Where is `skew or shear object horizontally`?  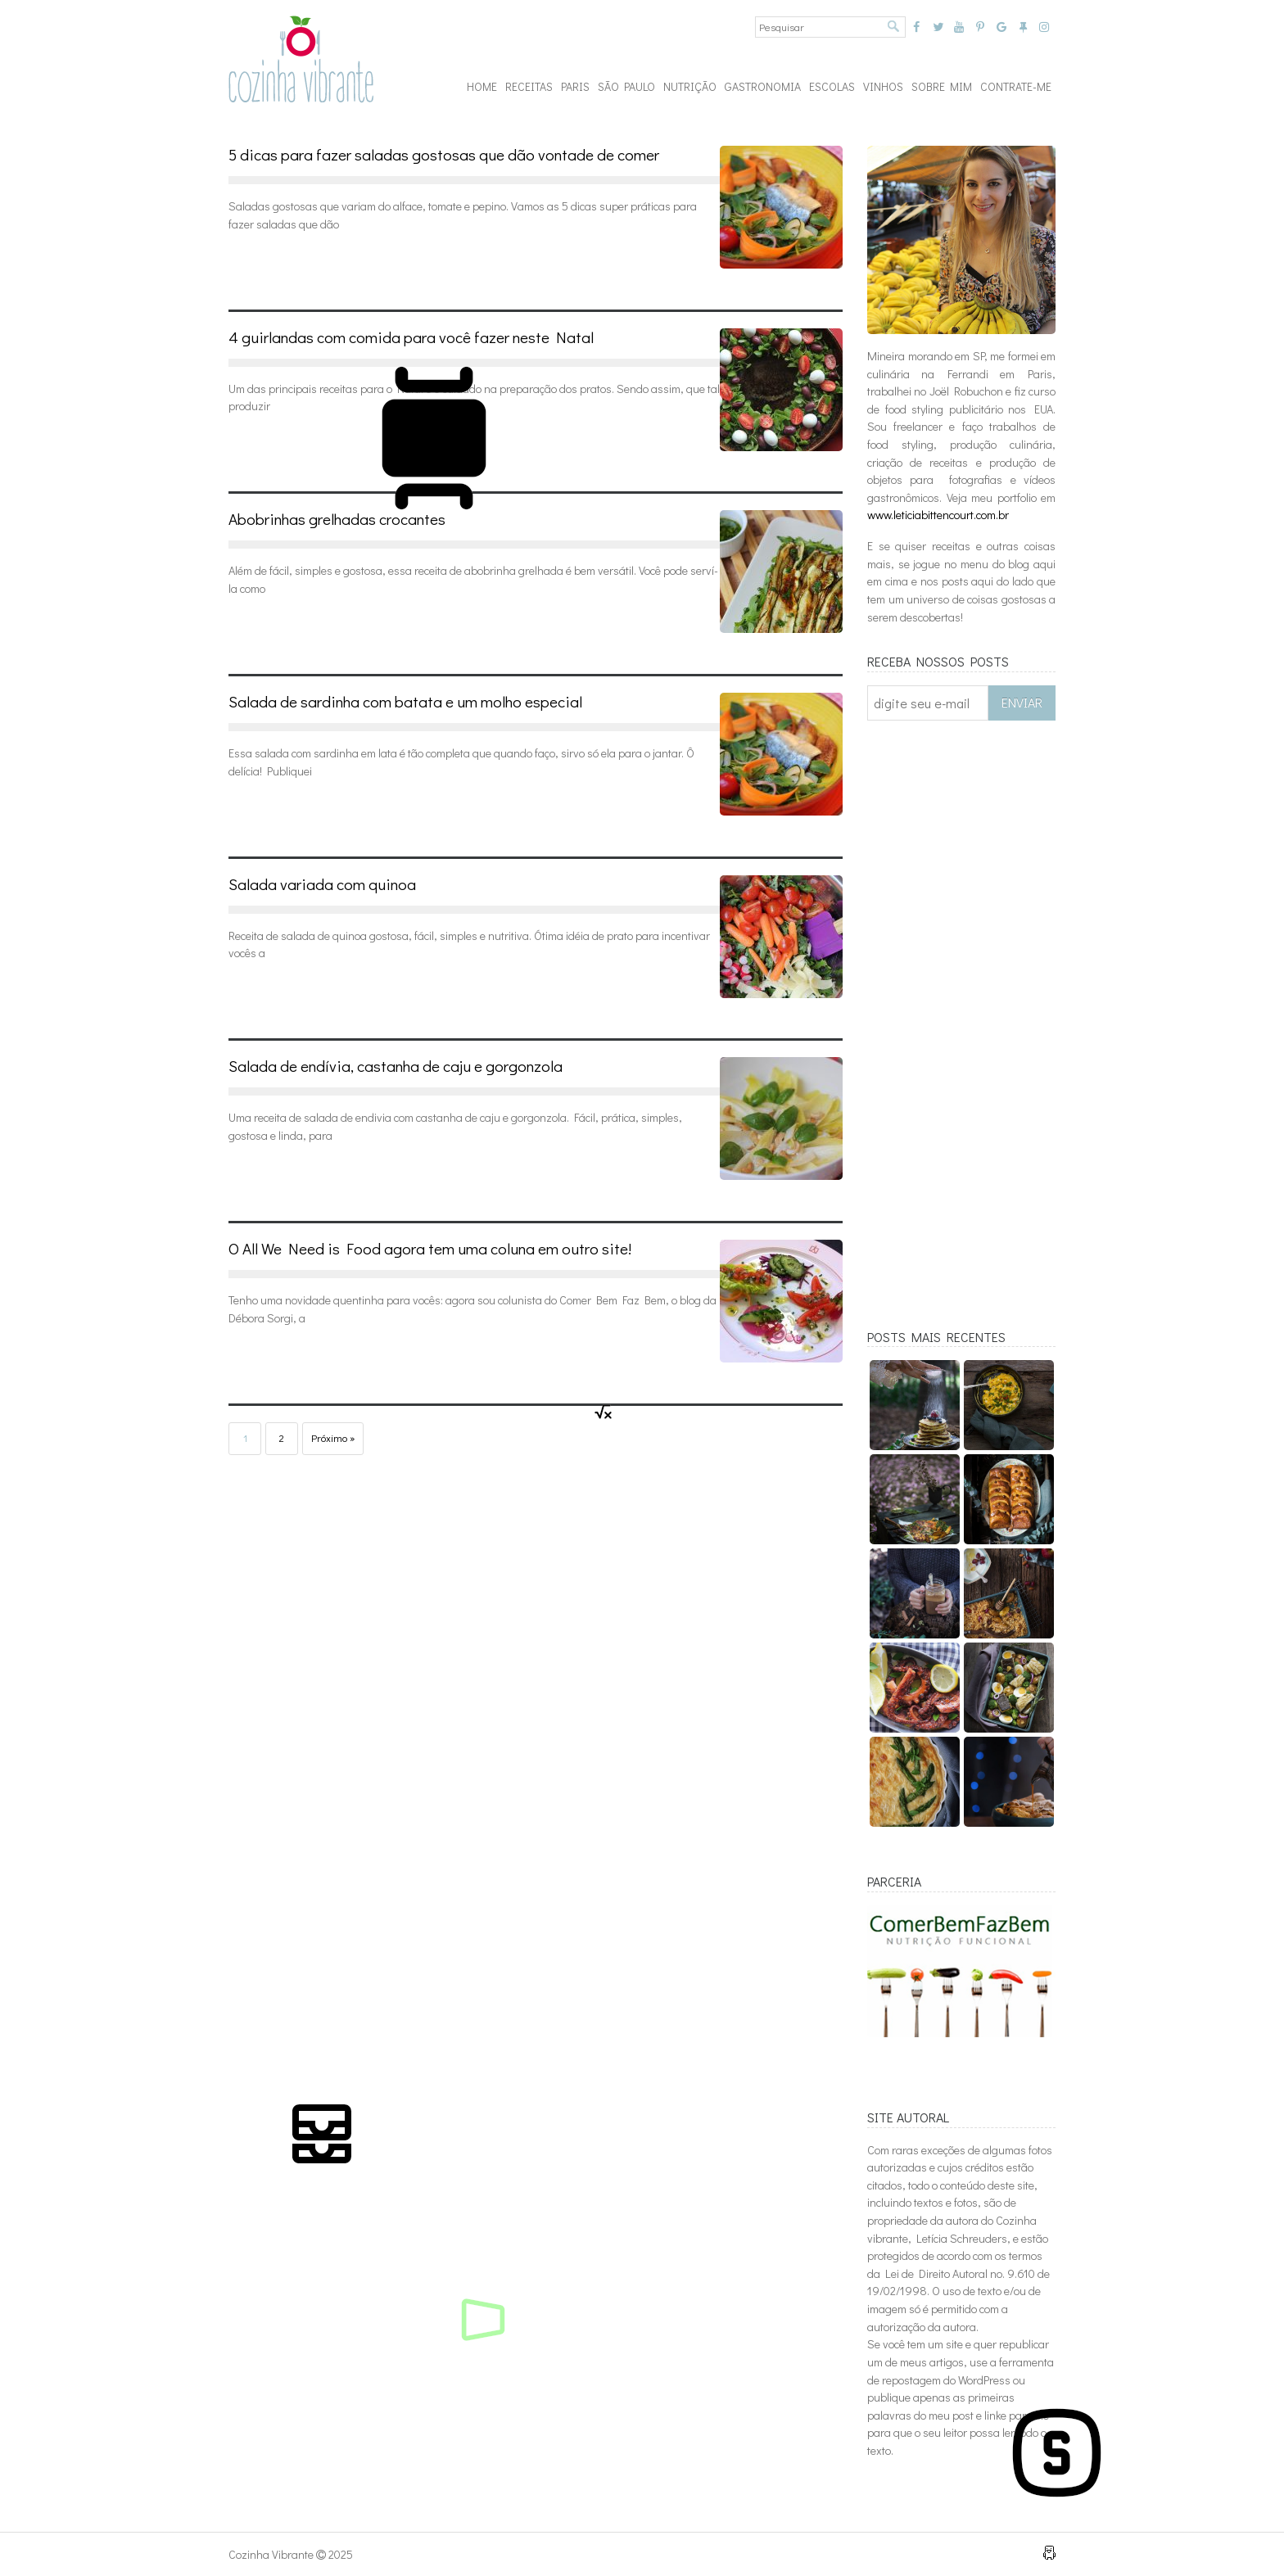 skew or shear object horizontally is located at coordinates (483, 2320).